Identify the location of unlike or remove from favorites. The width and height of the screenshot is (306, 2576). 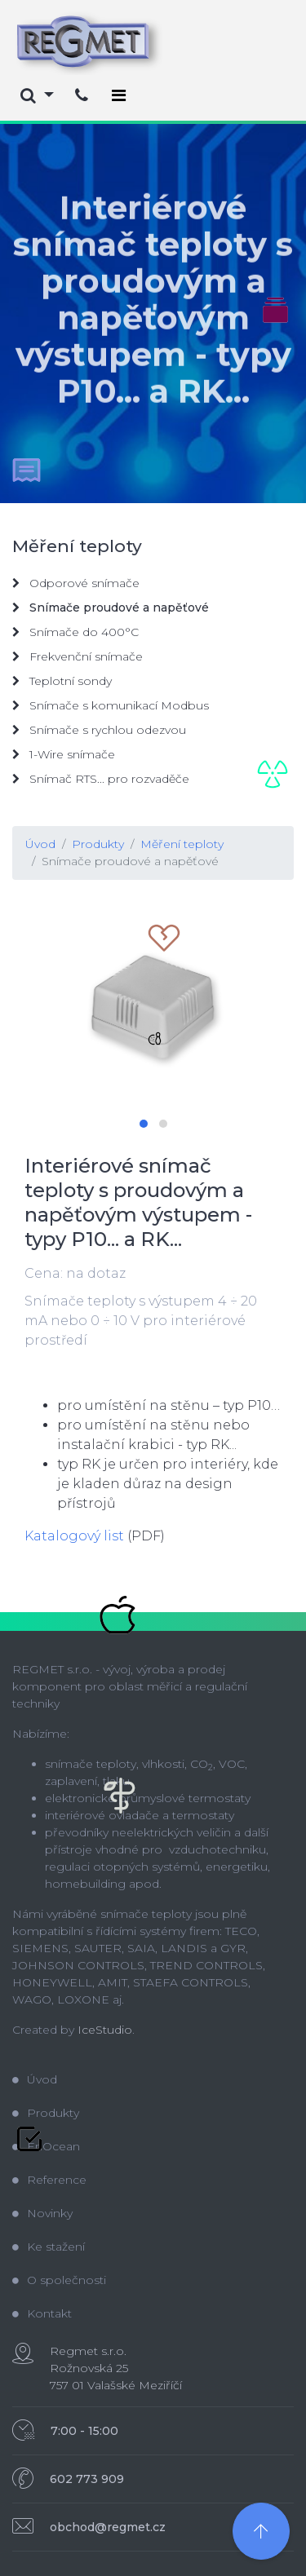
(164, 937).